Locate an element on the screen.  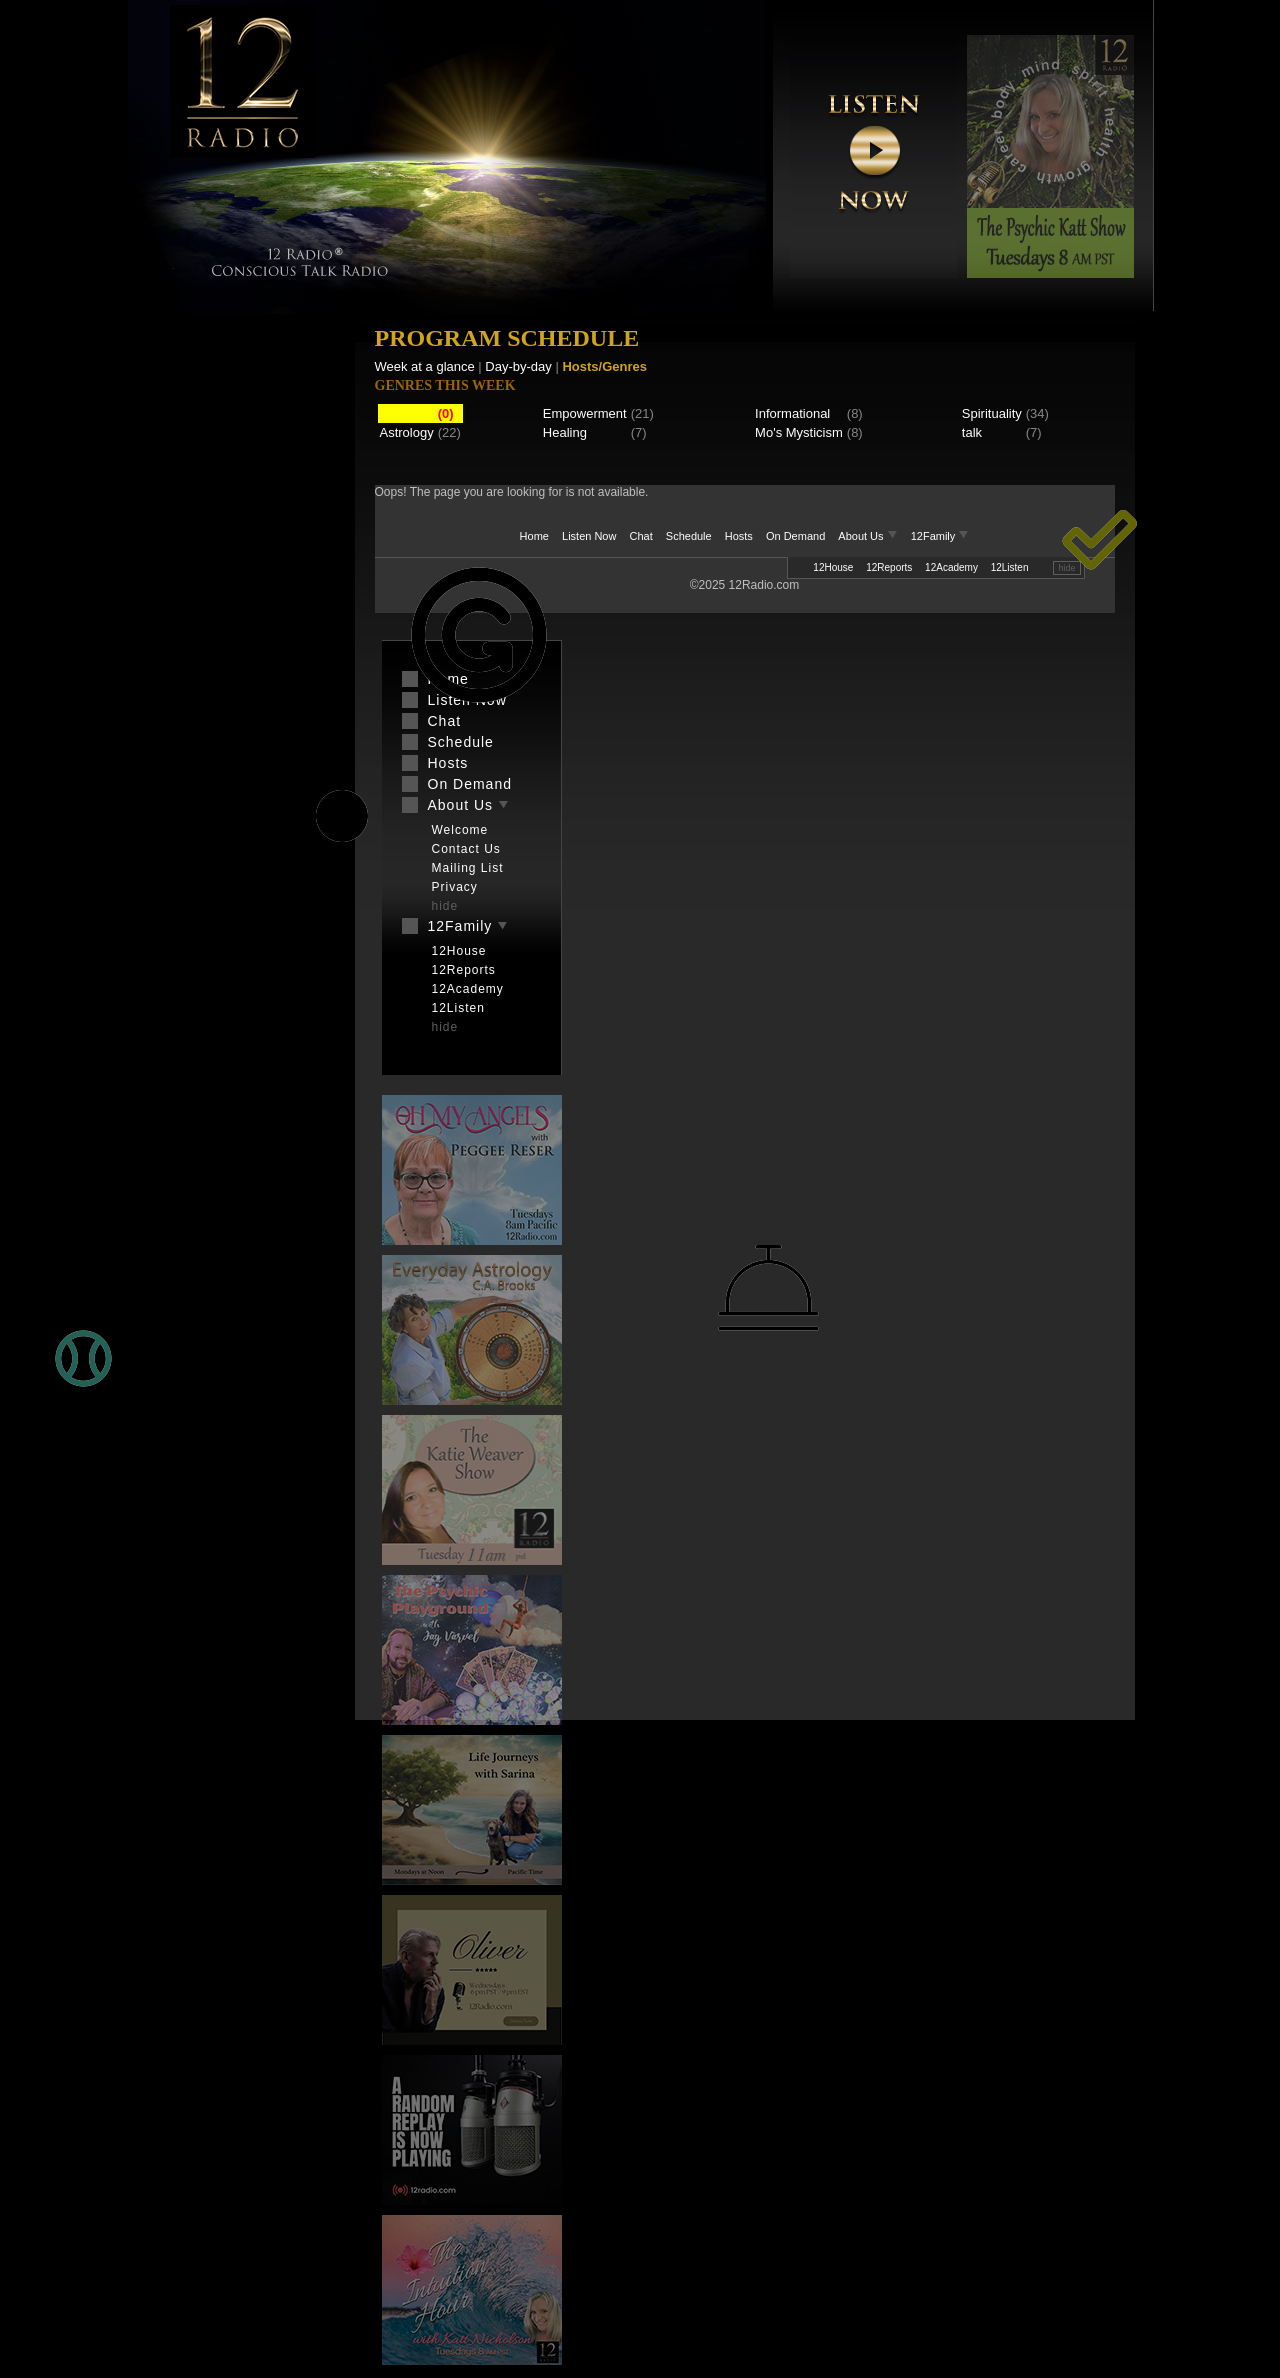
access tennis or racquet sports features is located at coordinates (83, 1358).